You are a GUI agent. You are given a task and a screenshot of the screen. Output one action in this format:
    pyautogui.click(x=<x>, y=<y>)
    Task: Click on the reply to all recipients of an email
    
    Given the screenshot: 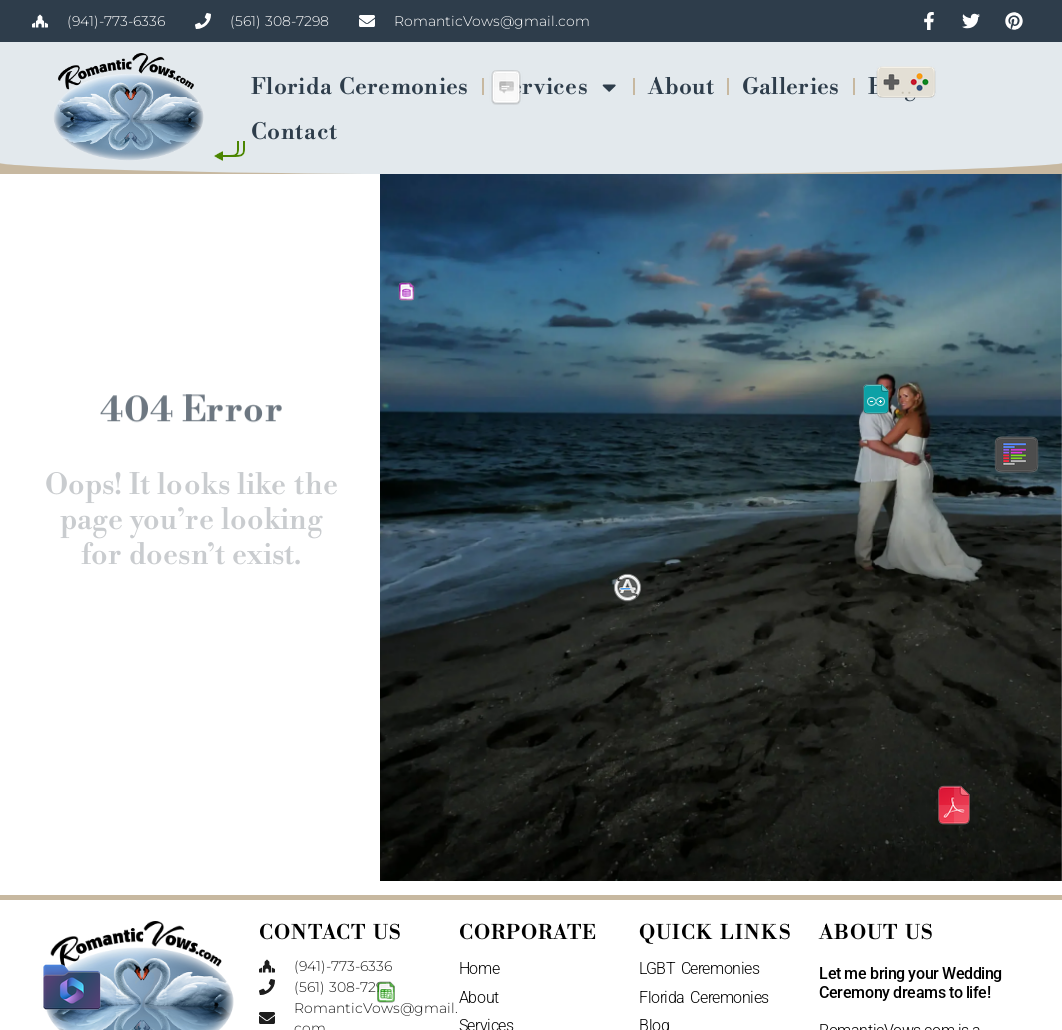 What is the action you would take?
    pyautogui.click(x=229, y=149)
    